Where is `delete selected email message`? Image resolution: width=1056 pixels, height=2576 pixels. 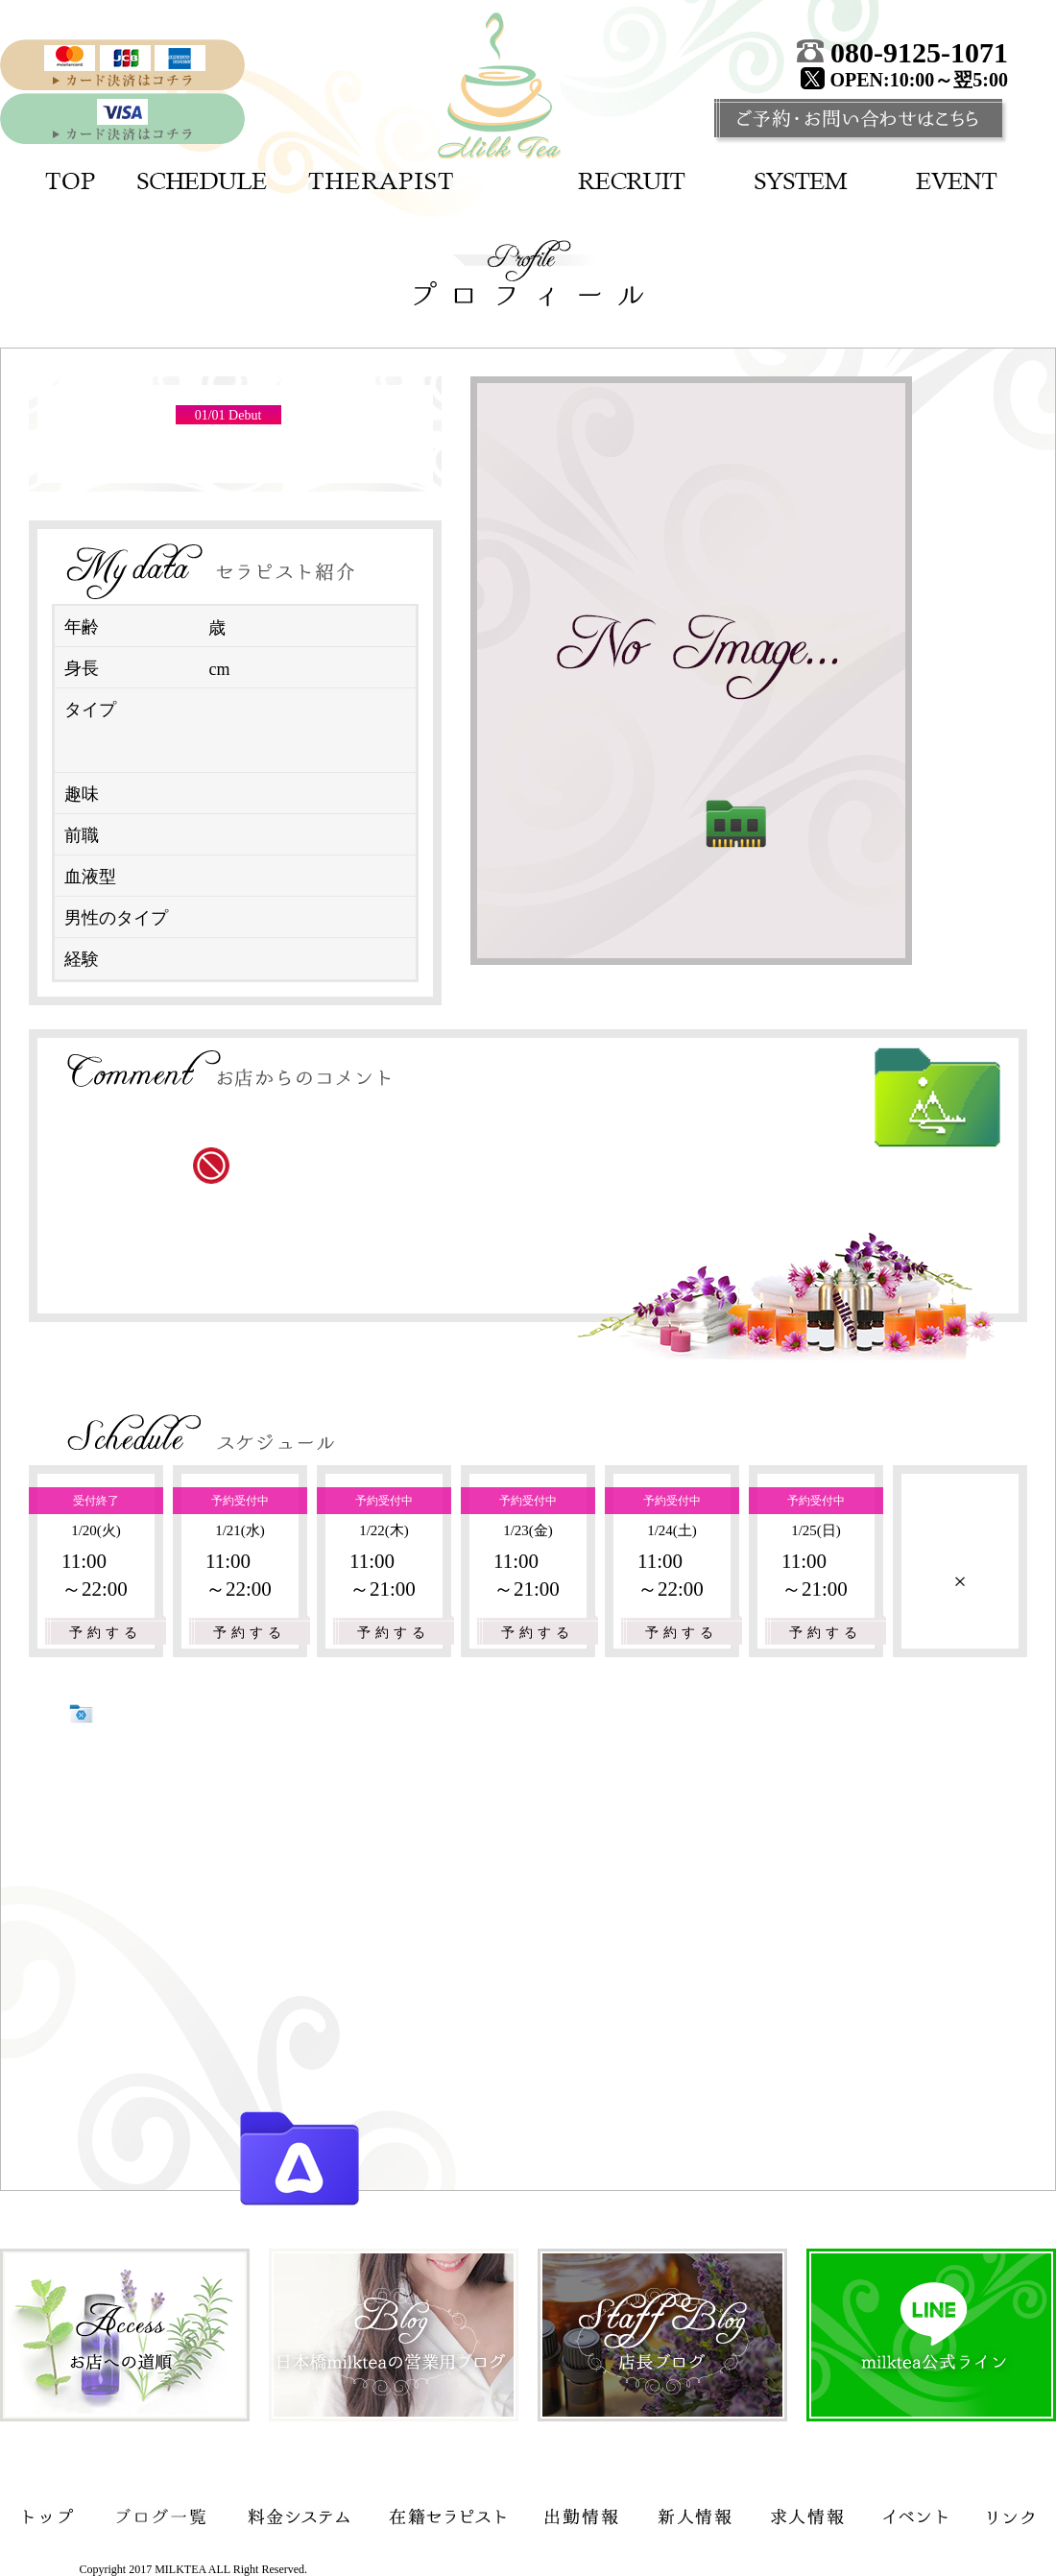 delete selected email message is located at coordinates (211, 1166).